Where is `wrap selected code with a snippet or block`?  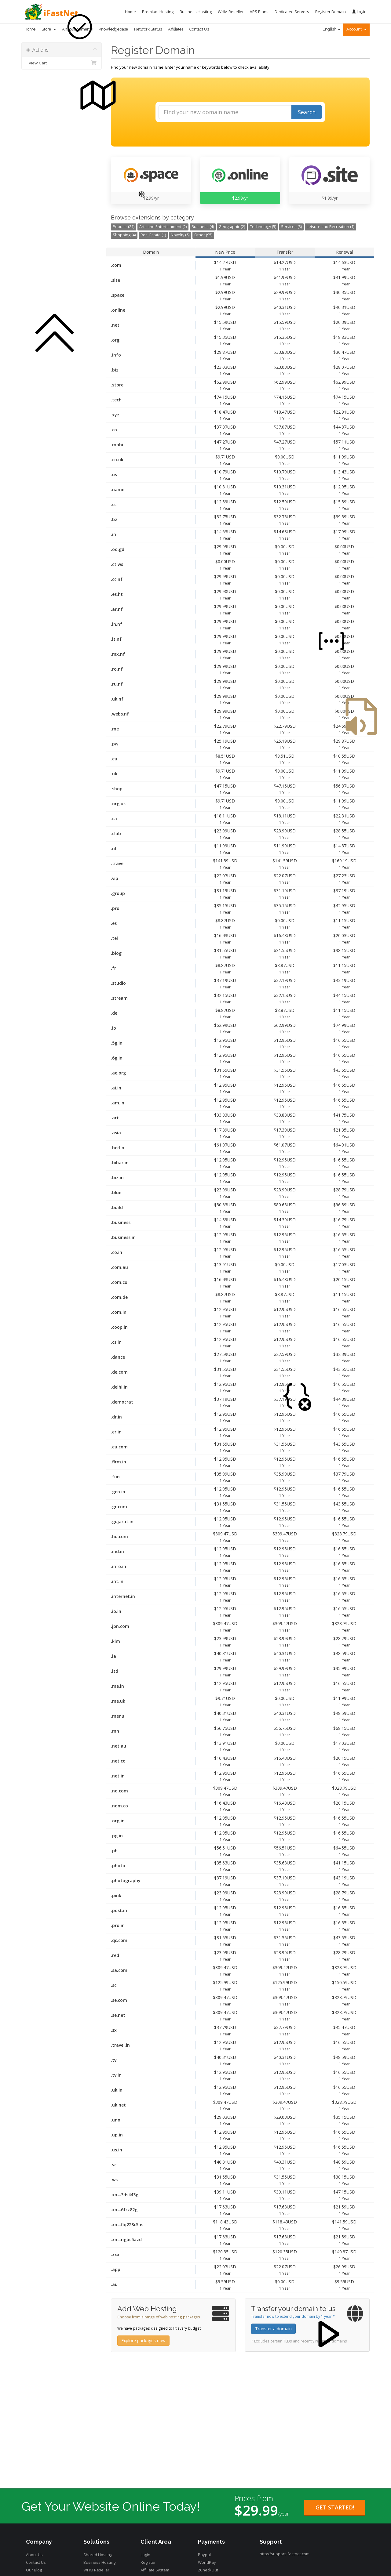
wrap selected code with a snippet or block is located at coordinates (331, 641).